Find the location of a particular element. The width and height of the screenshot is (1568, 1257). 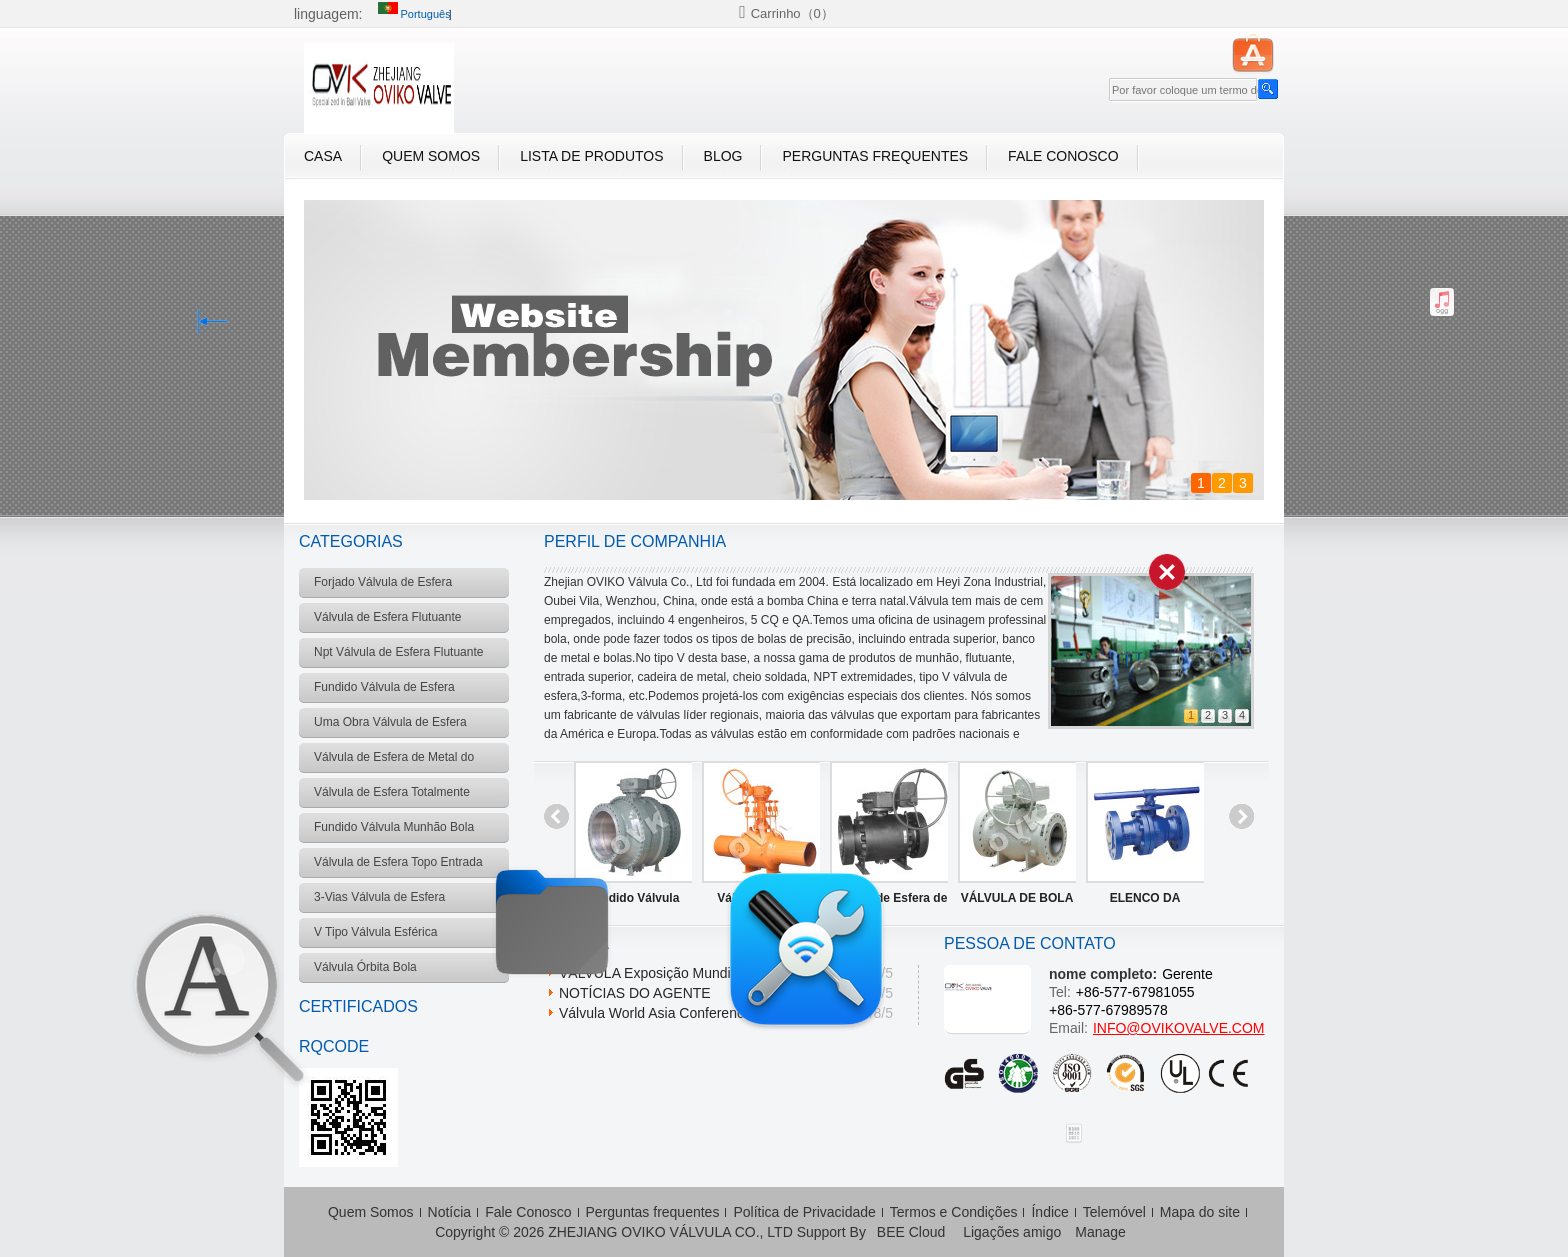

an ogg vorbis audio file is located at coordinates (1442, 302).